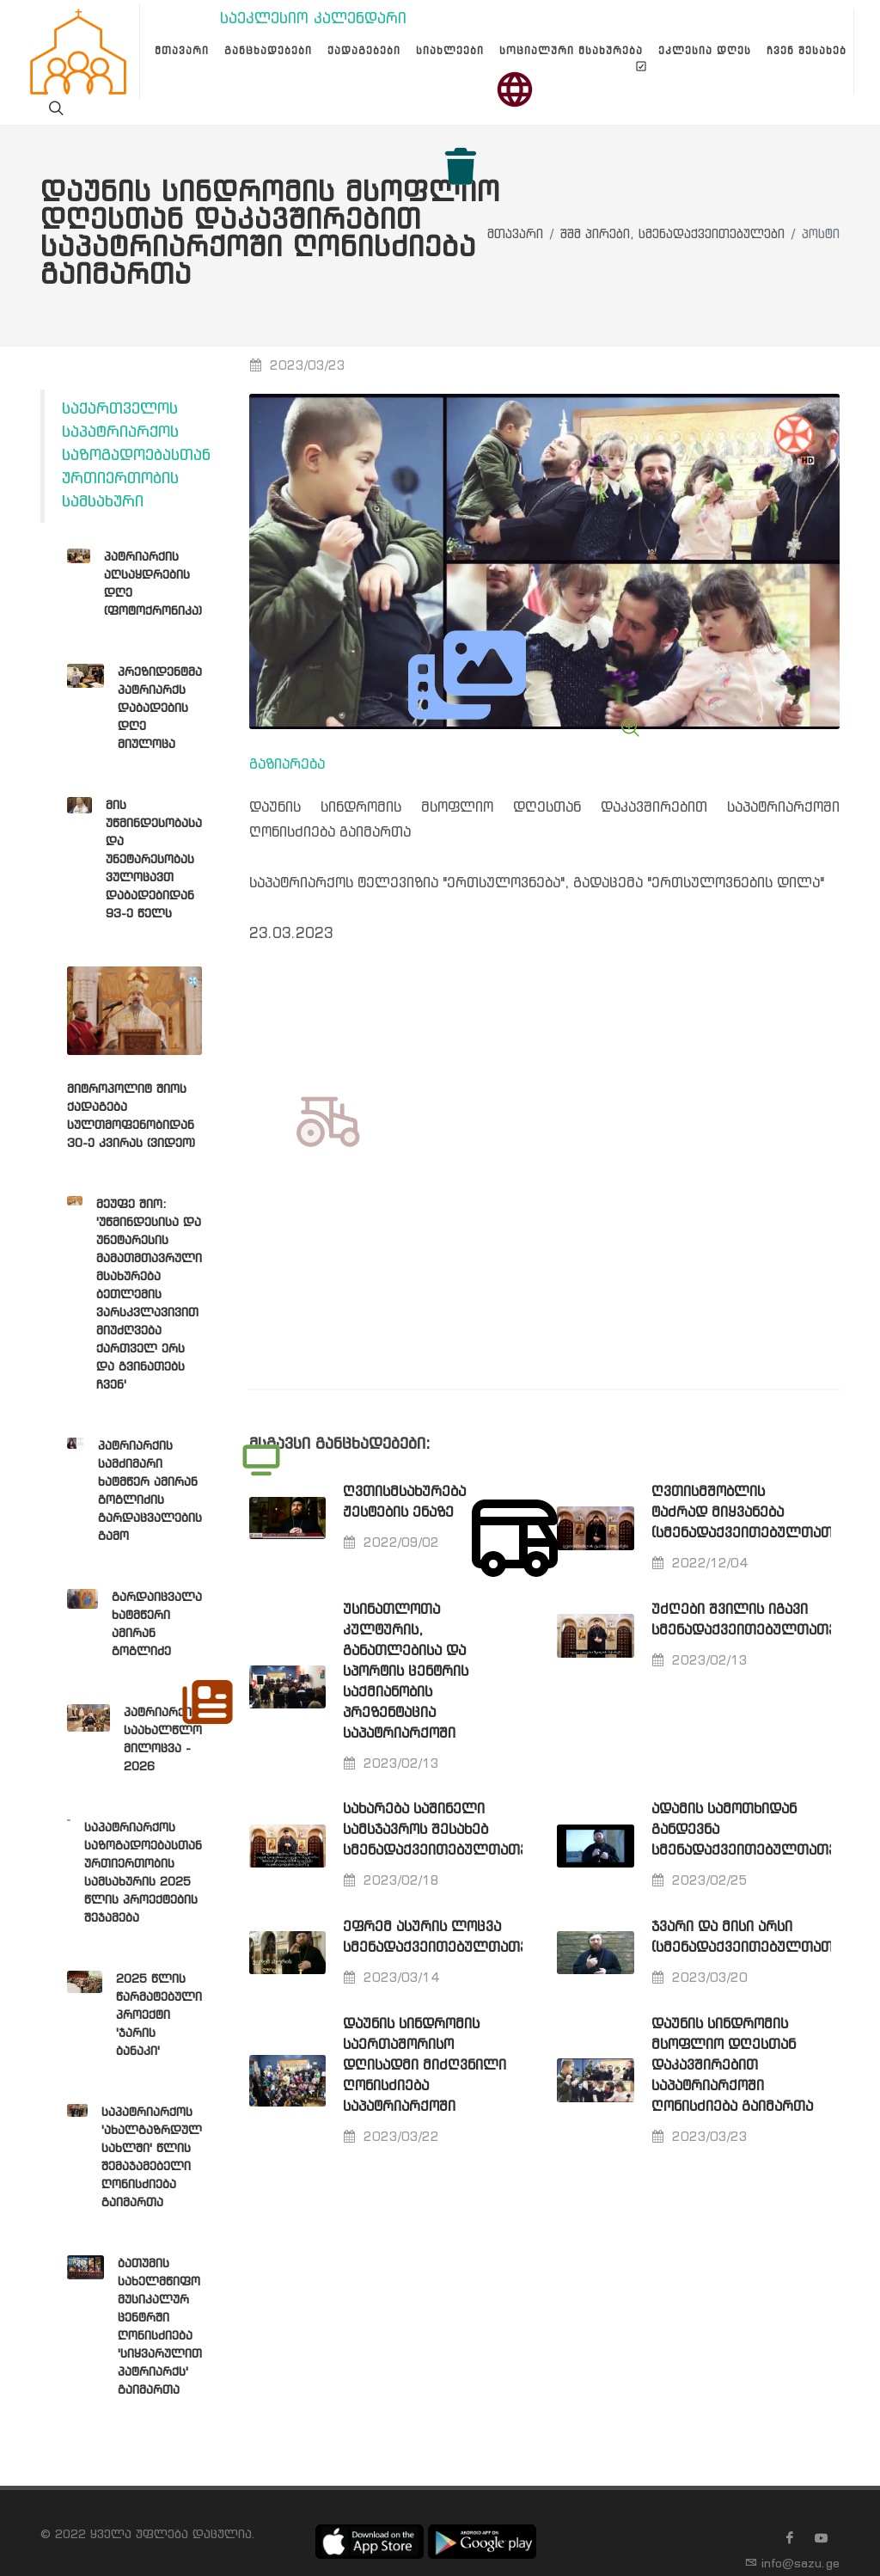 The width and height of the screenshot is (880, 2576). Describe the element at coordinates (327, 1120) in the screenshot. I see `access farming or agricultural features` at that location.